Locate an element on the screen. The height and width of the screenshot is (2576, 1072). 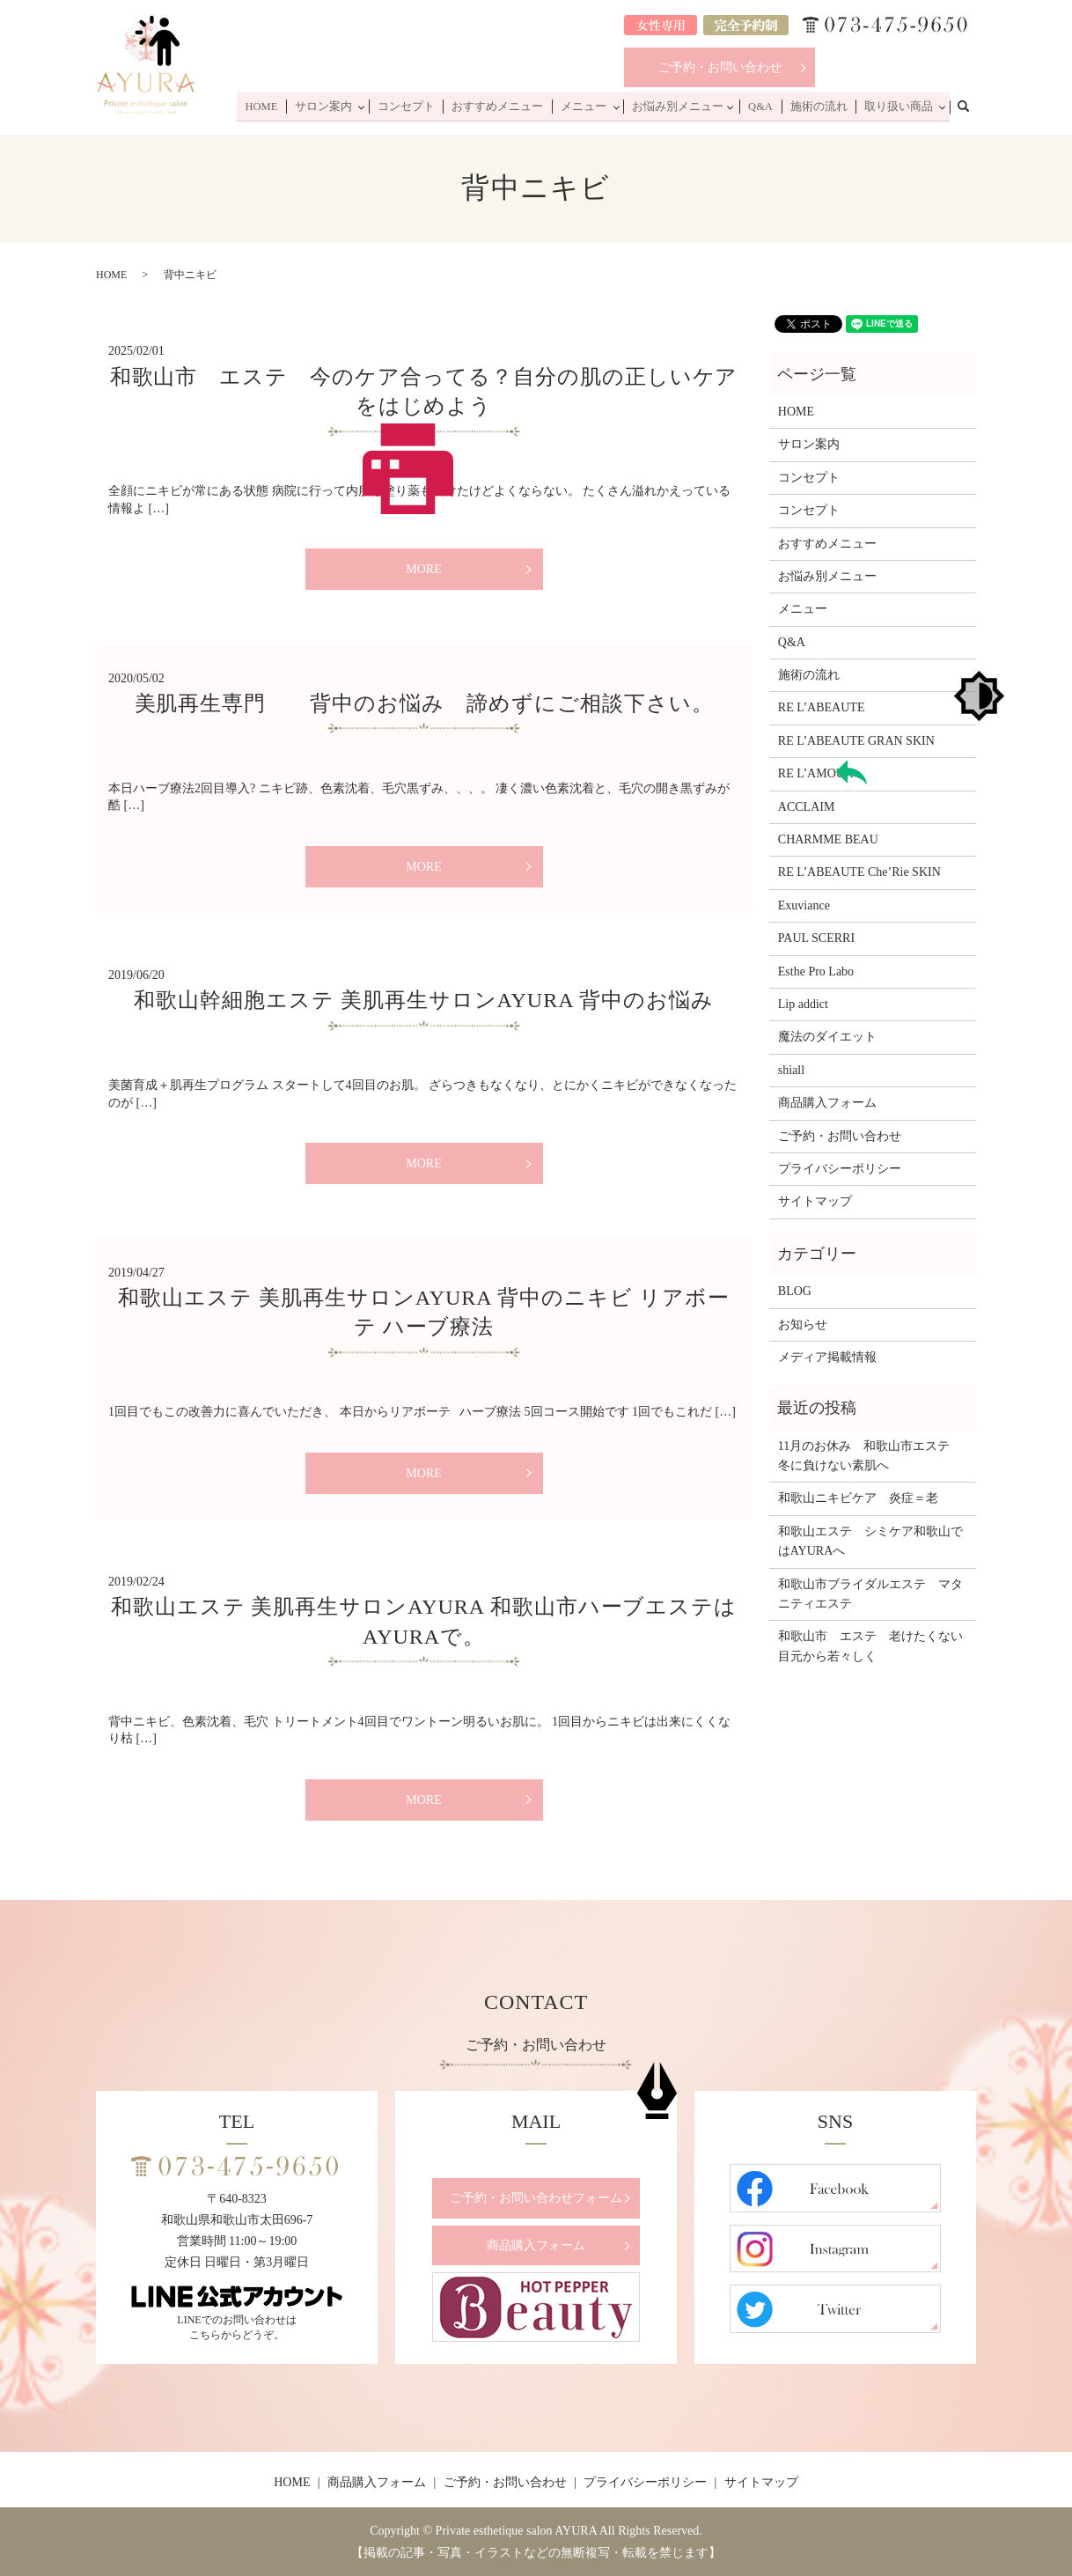
access vector drawing tools is located at coordinates (657, 2090).